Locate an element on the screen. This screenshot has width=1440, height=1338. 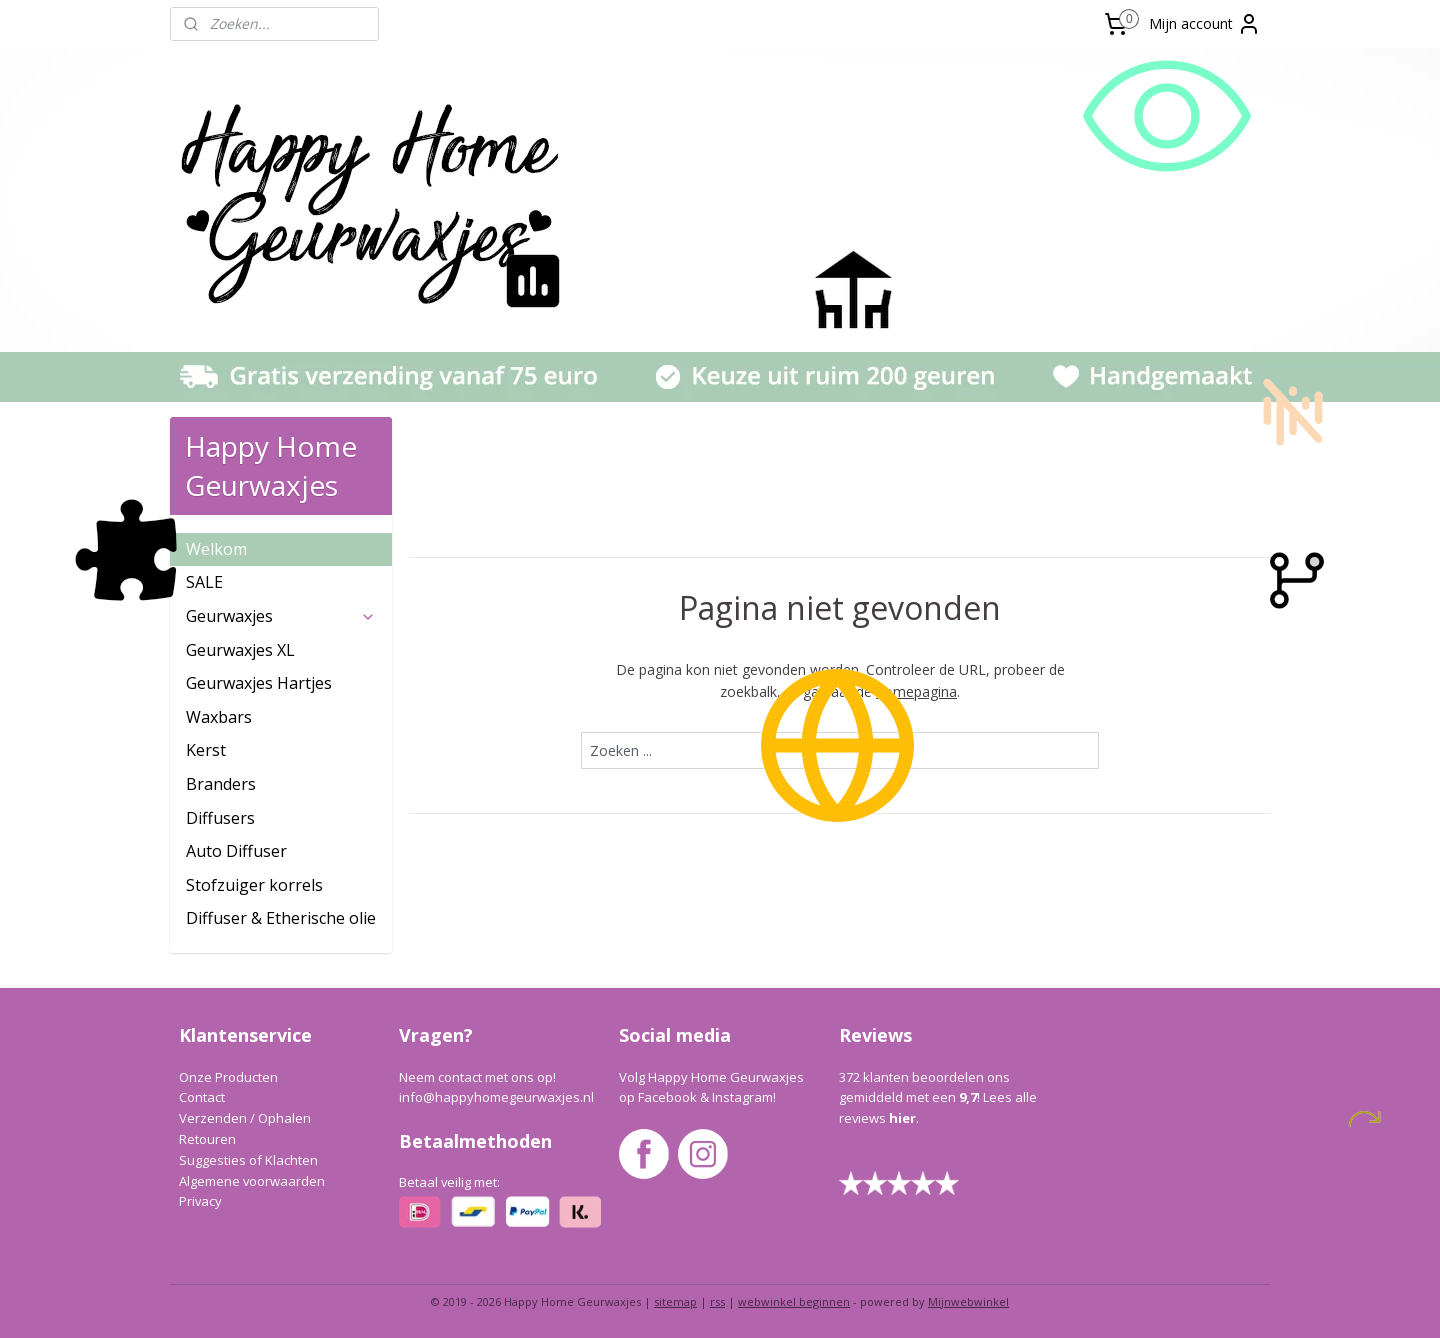
access plugins or extensions is located at coordinates (128, 552).